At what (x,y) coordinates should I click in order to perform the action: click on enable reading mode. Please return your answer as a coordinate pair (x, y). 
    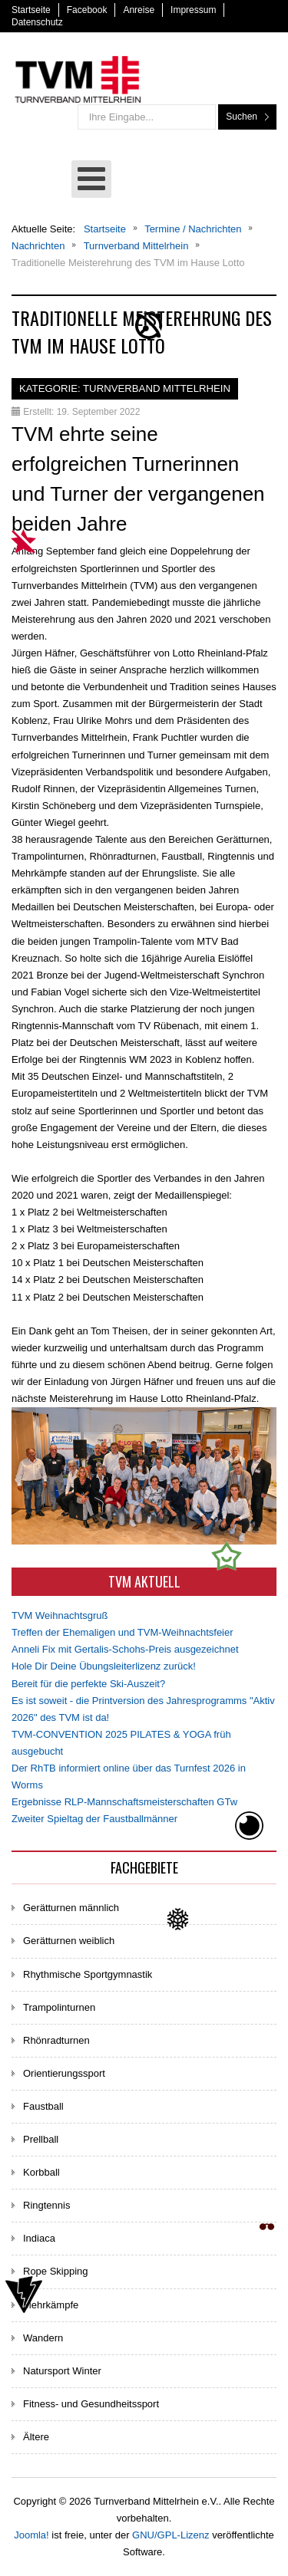
    Looking at the image, I should click on (266, 2226).